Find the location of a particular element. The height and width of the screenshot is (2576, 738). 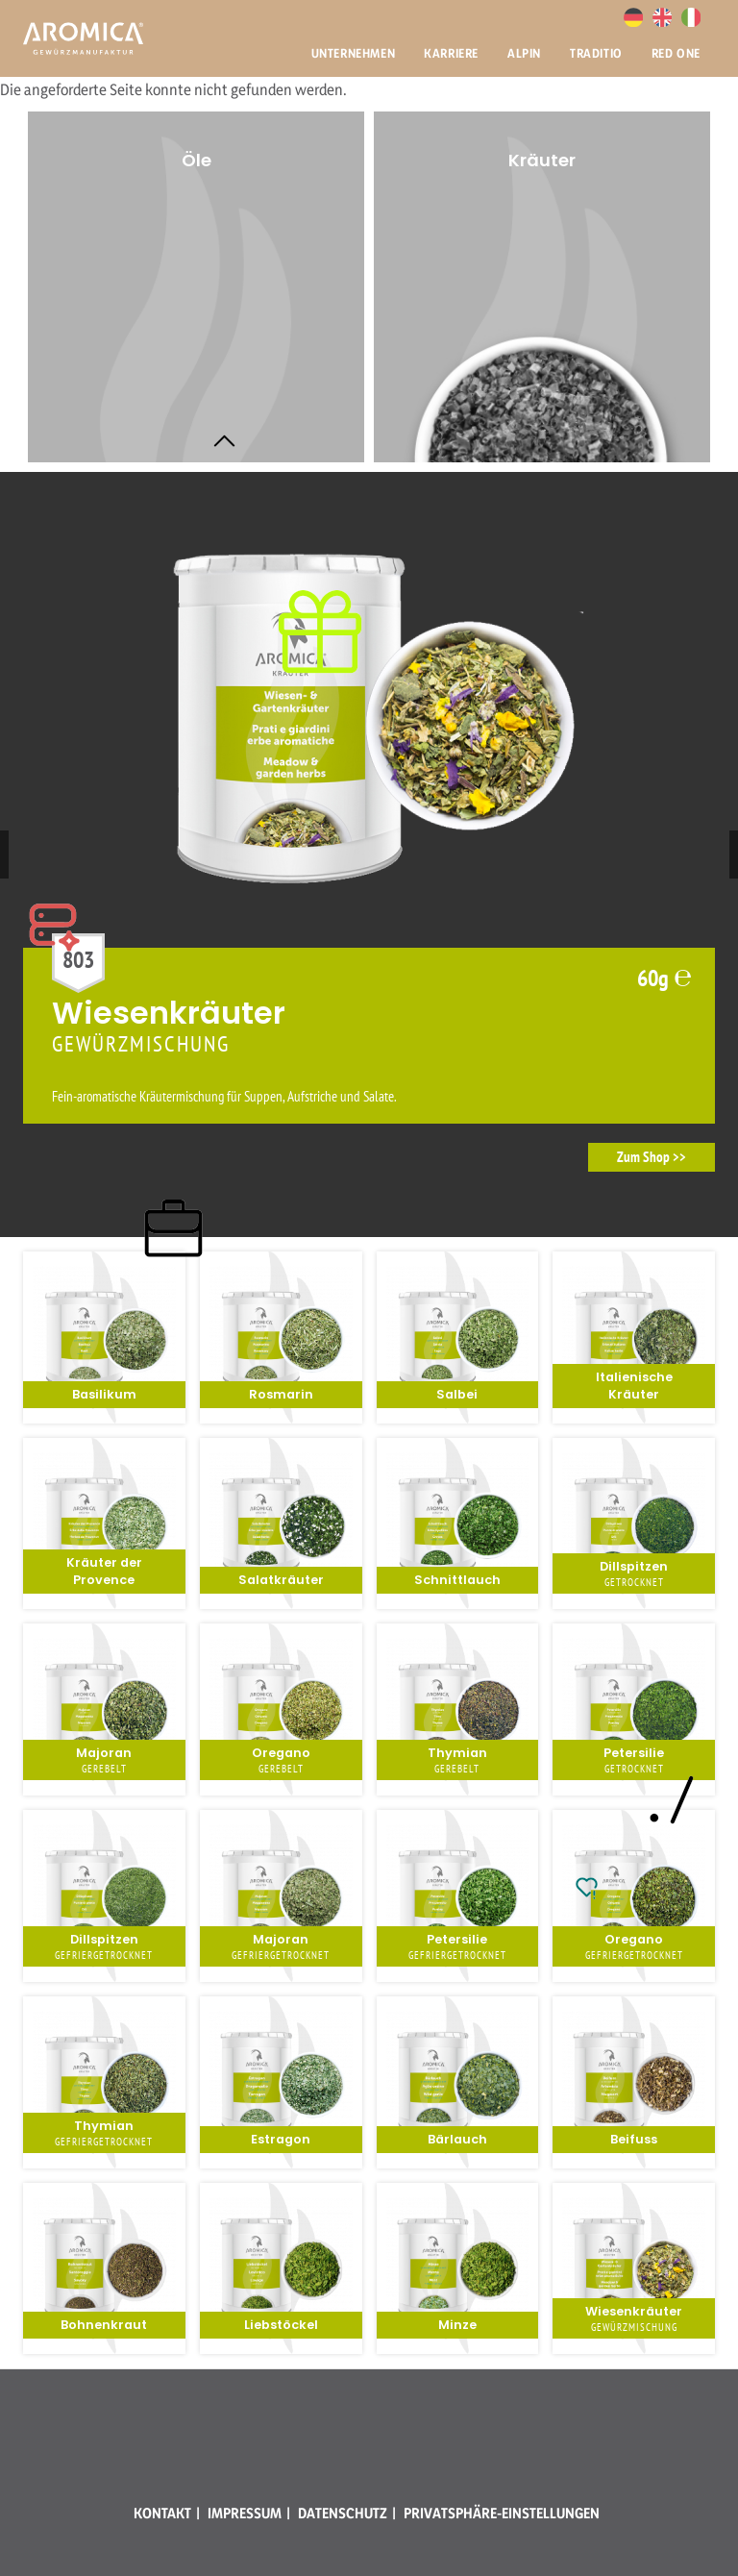

access work or business-related content is located at coordinates (173, 1230).